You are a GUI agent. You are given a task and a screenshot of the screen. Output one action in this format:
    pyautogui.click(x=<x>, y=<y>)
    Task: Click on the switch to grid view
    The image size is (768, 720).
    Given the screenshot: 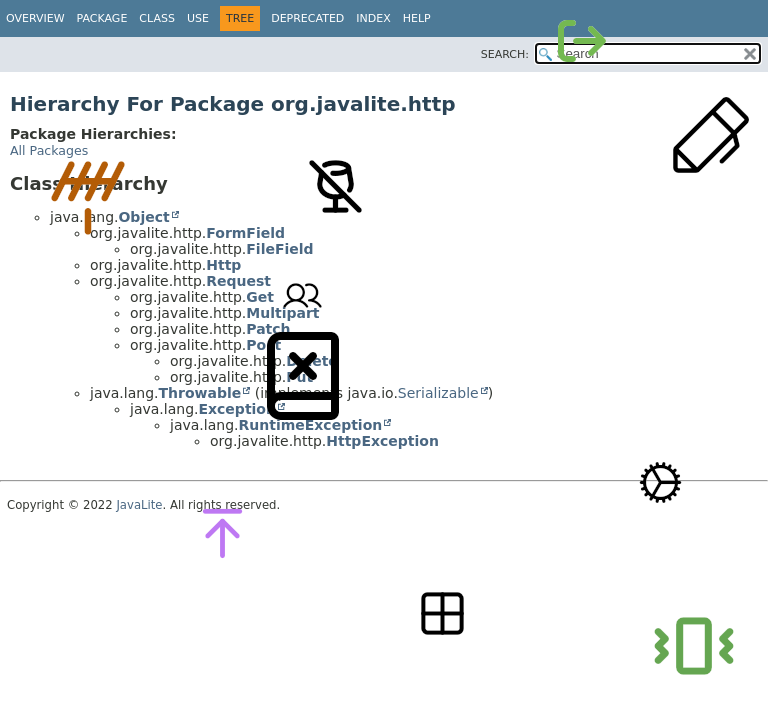 What is the action you would take?
    pyautogui.click(x=442, y=613)
    